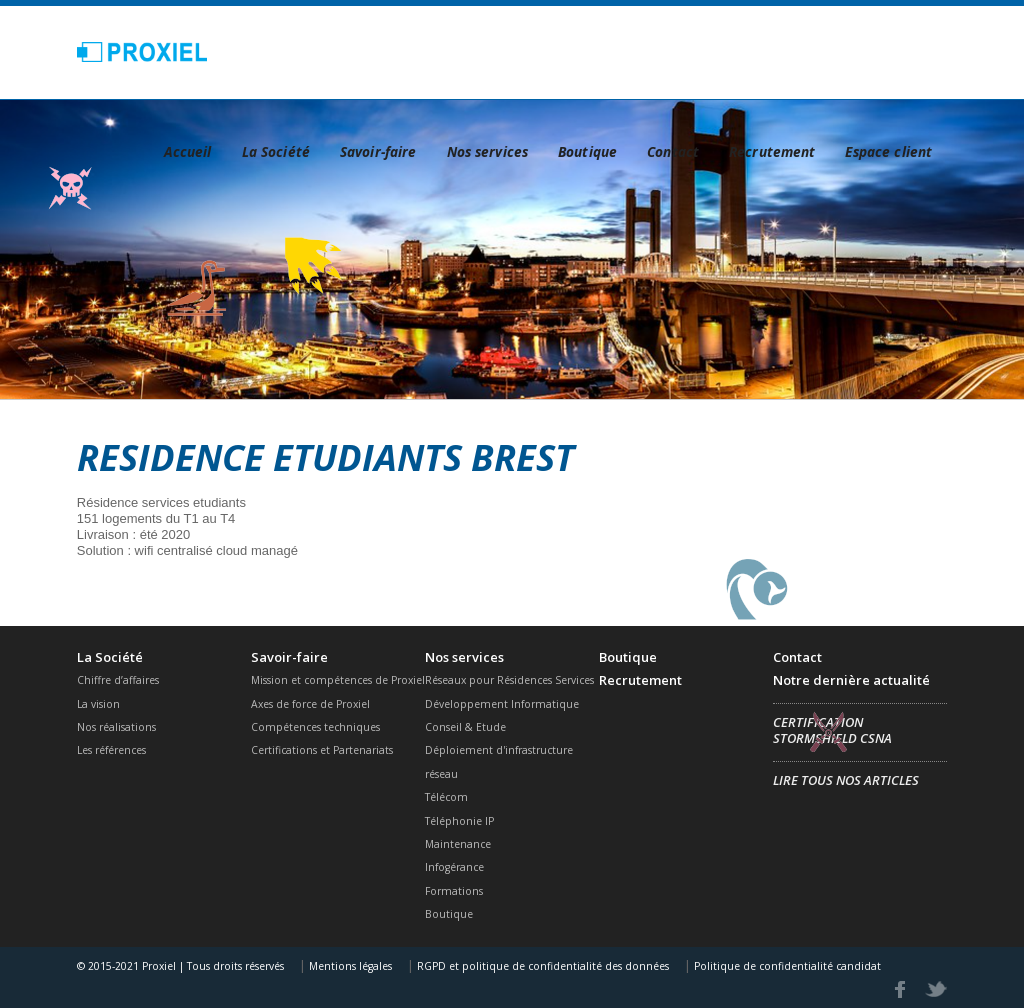 The height and width of the screenshot is (1008, 1024). I want to click on trim or cut selected content, so click(828, 731).